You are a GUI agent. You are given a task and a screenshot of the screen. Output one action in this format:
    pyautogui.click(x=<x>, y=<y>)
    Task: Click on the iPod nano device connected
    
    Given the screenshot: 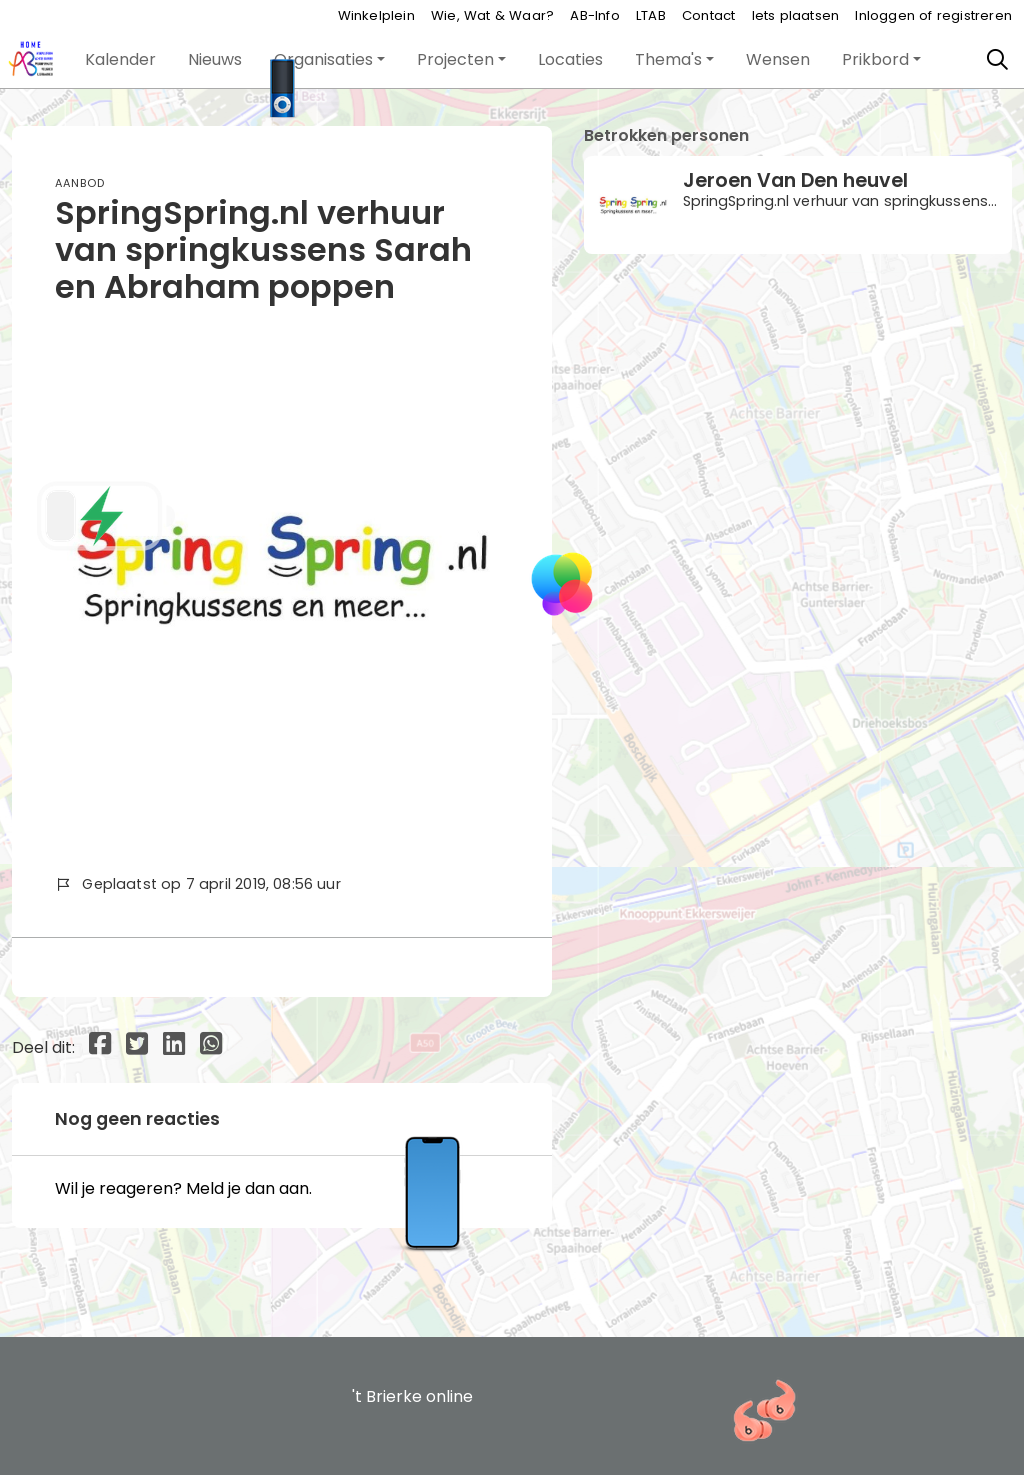 What is the action you would take?
    pyautogui.click(x=282, y=89)
    